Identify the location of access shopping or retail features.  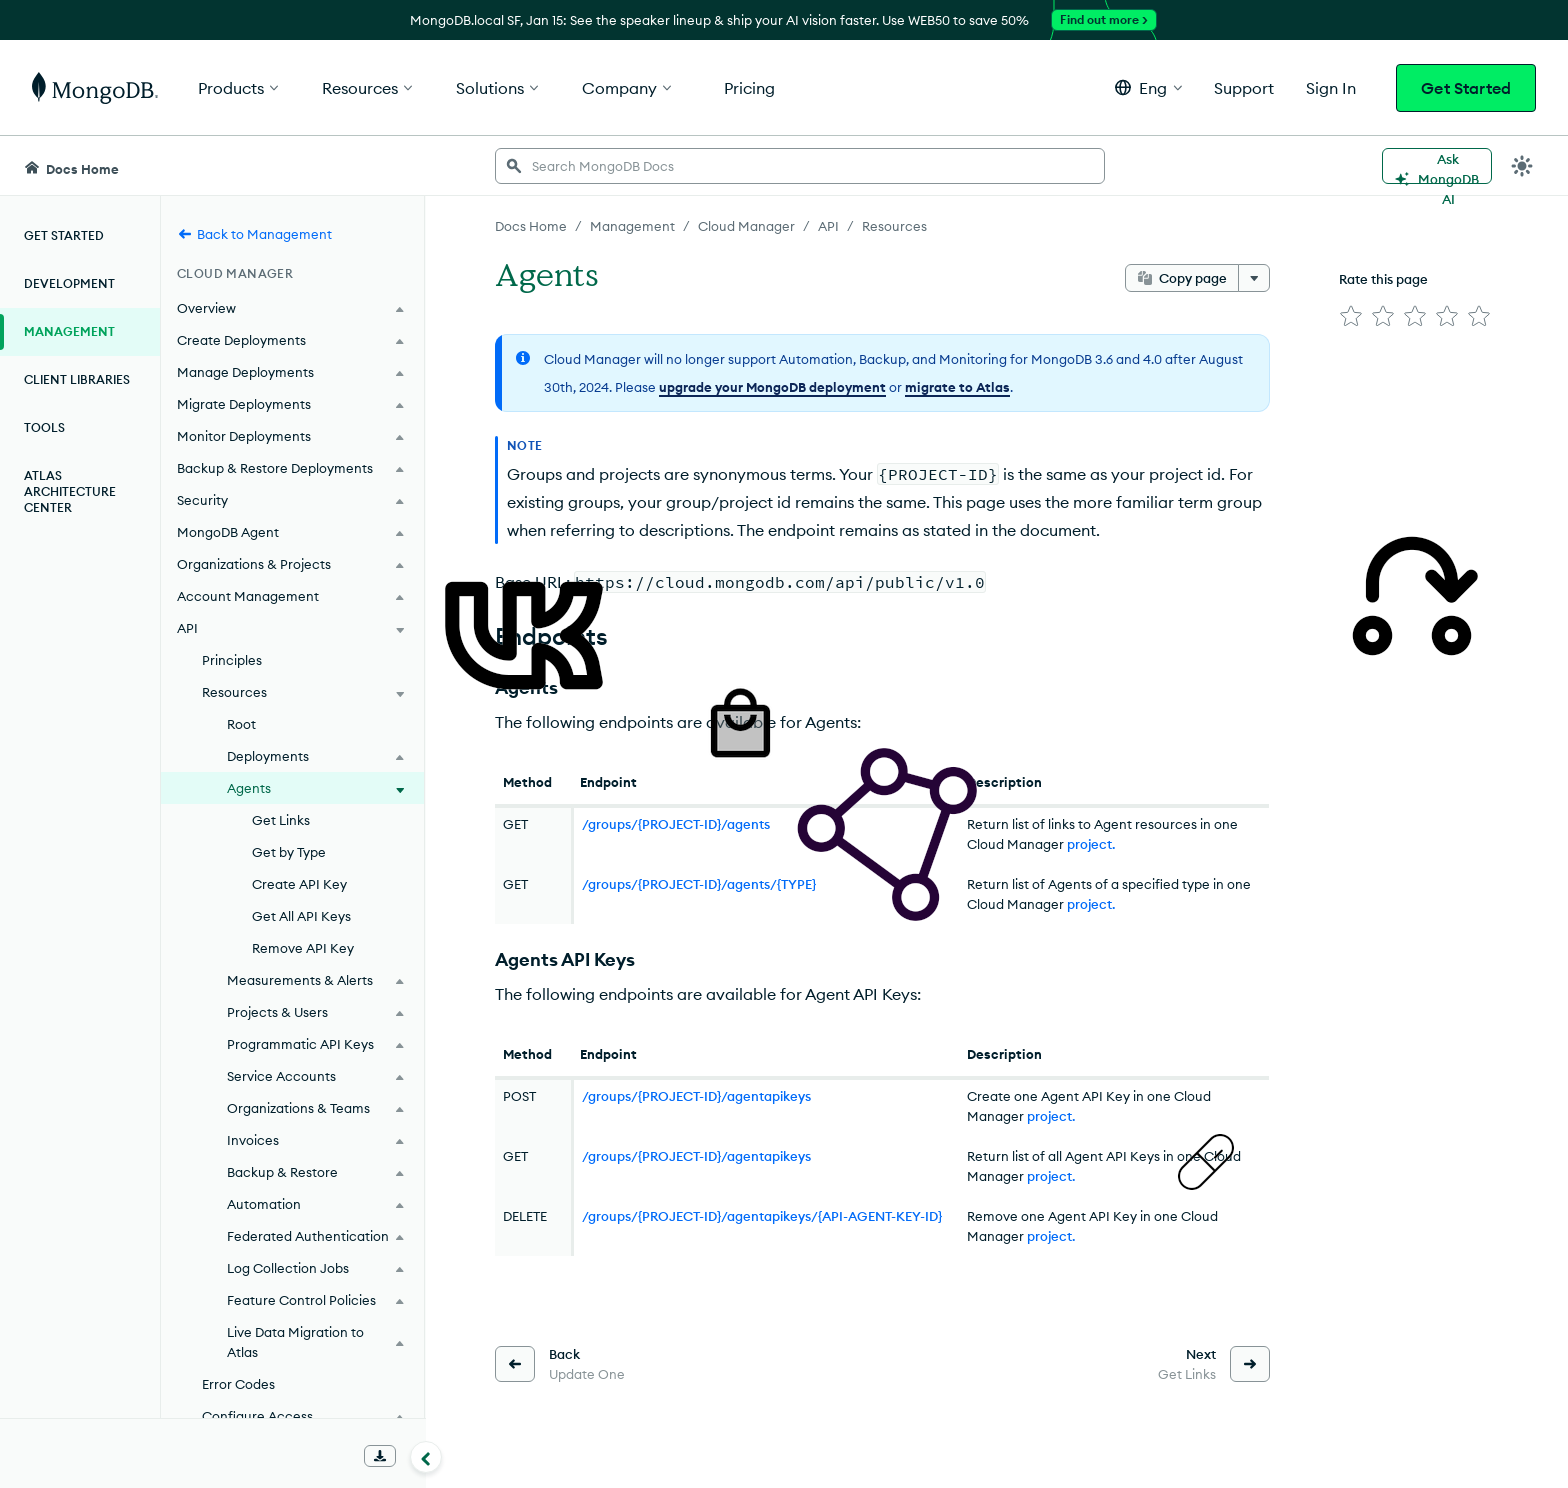
(740, 724).